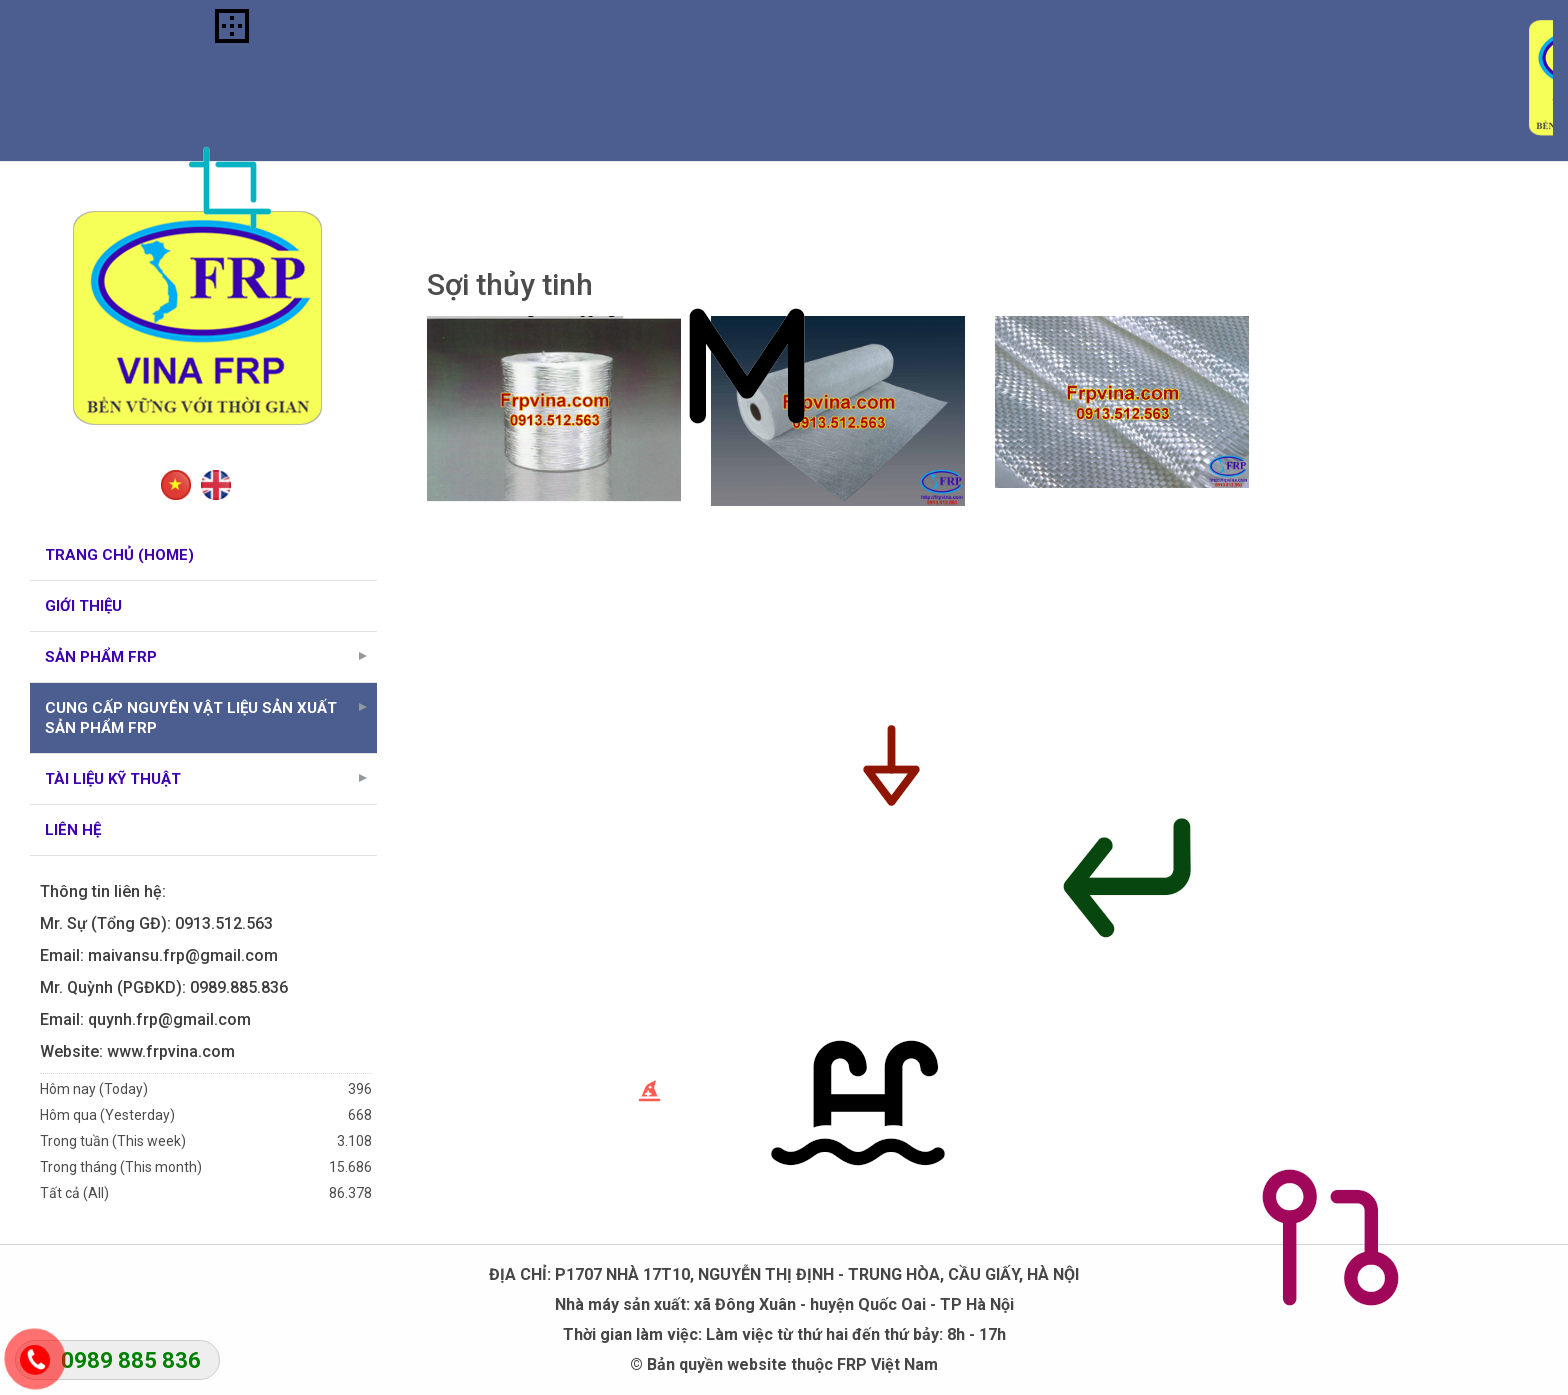 This screenshot has height=1395, width=1568. Describe the element at coordinates (230, 188) in the screenshot. I see `crop an image or photo` at that location.